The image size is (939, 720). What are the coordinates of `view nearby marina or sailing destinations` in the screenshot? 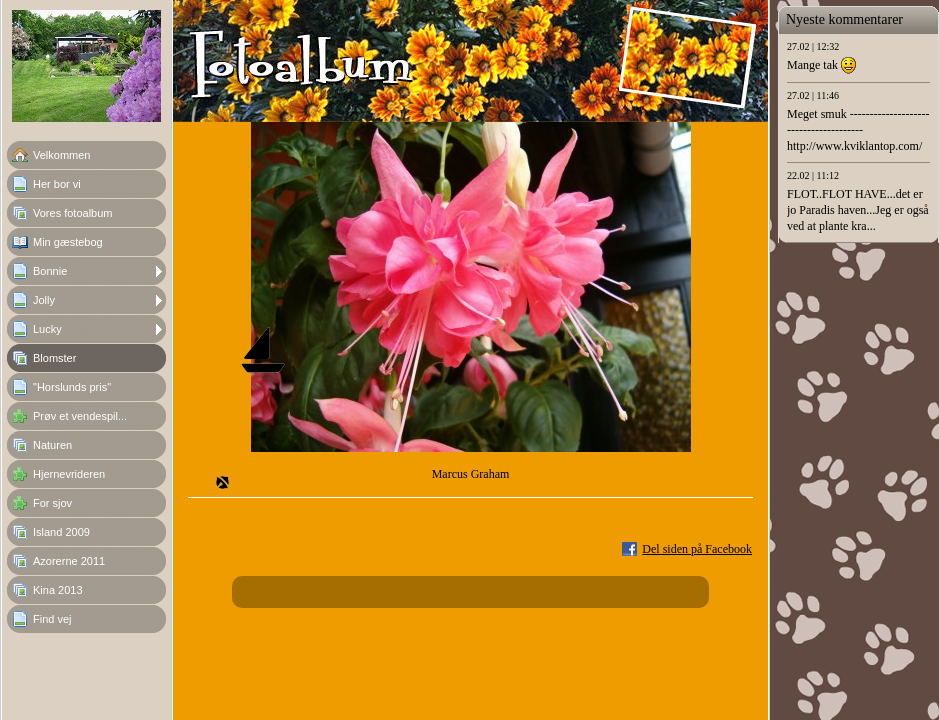 It's located at (263, 350).